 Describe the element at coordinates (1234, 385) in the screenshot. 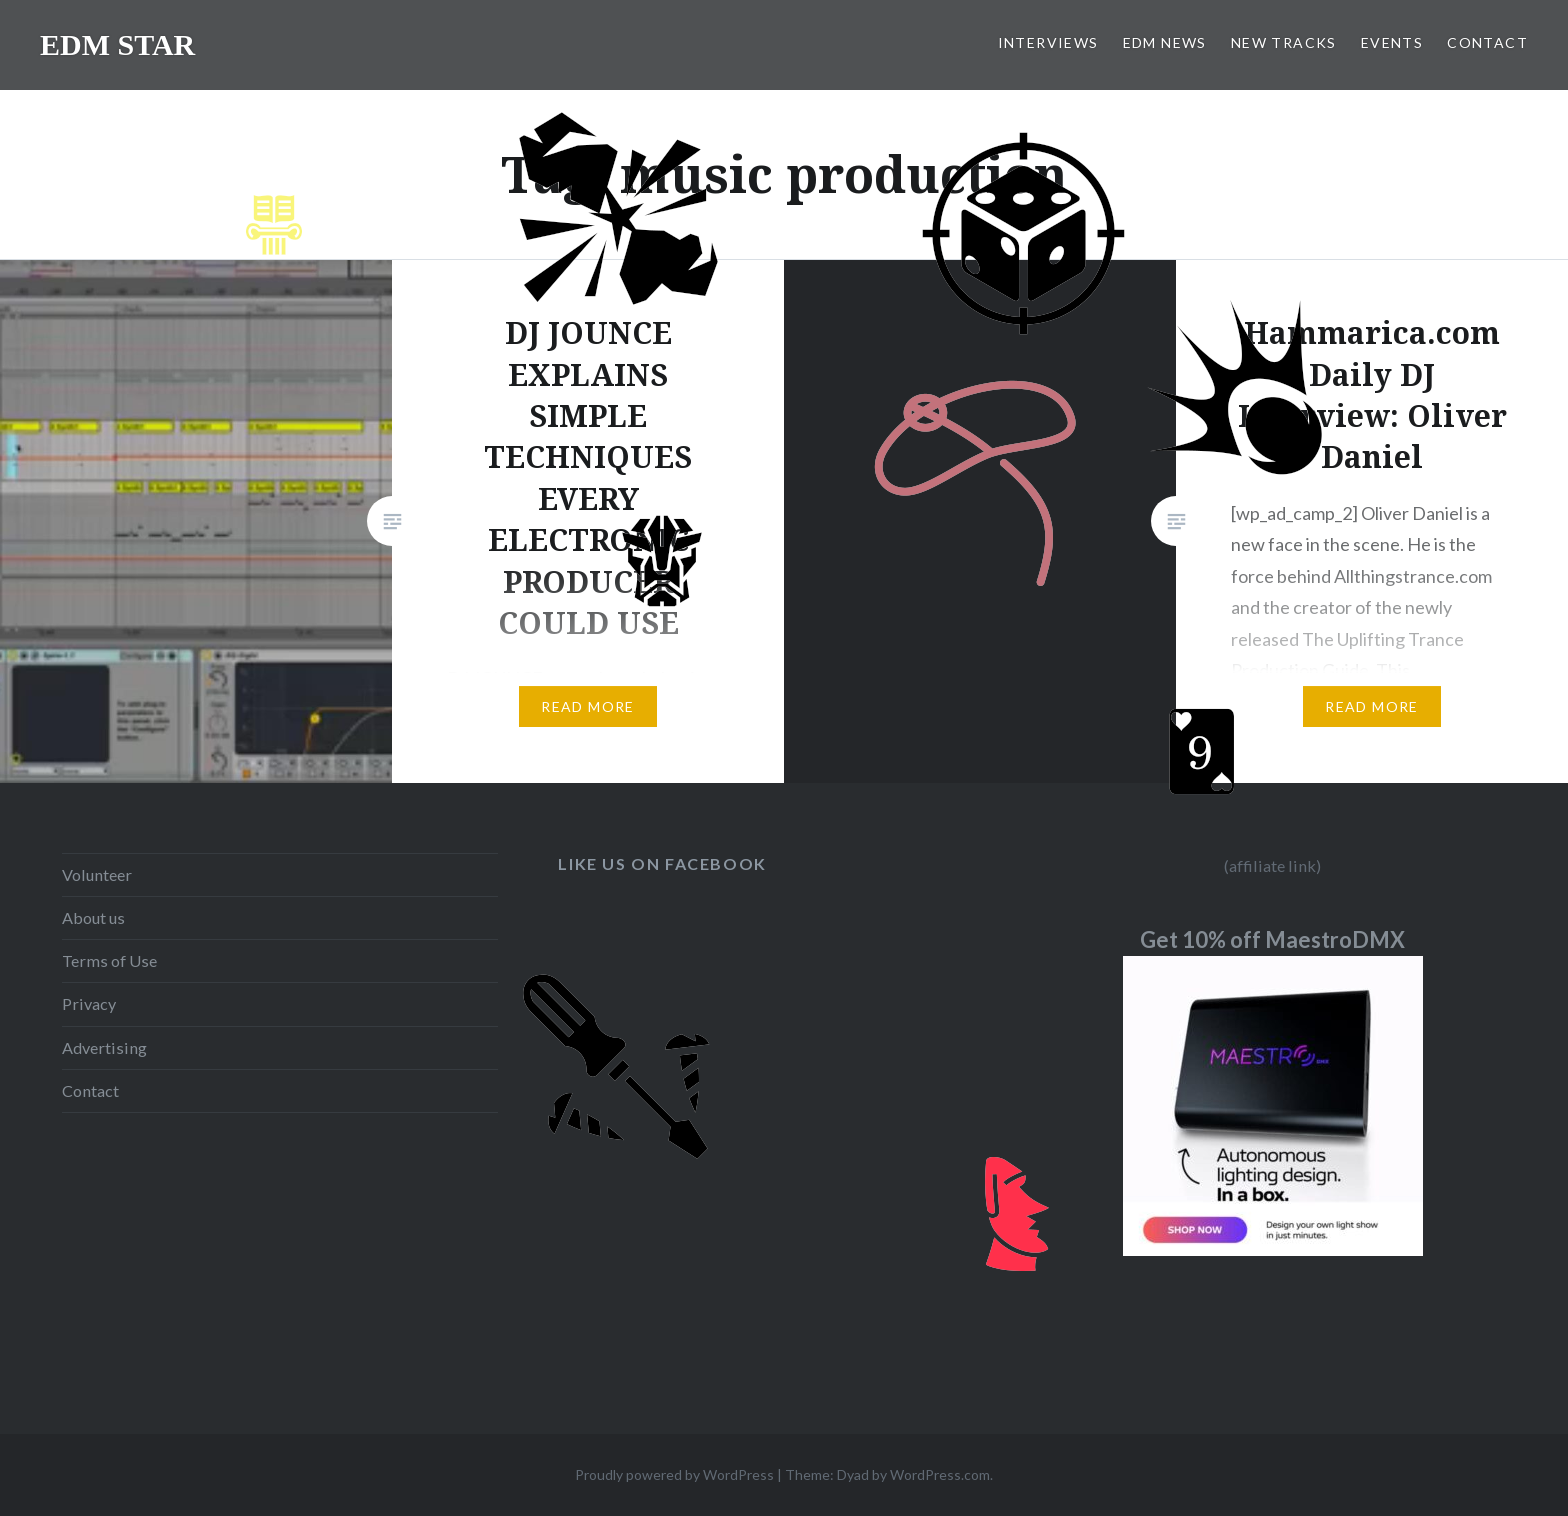

I see `hypersonic melon power-up or special ability` at that location.